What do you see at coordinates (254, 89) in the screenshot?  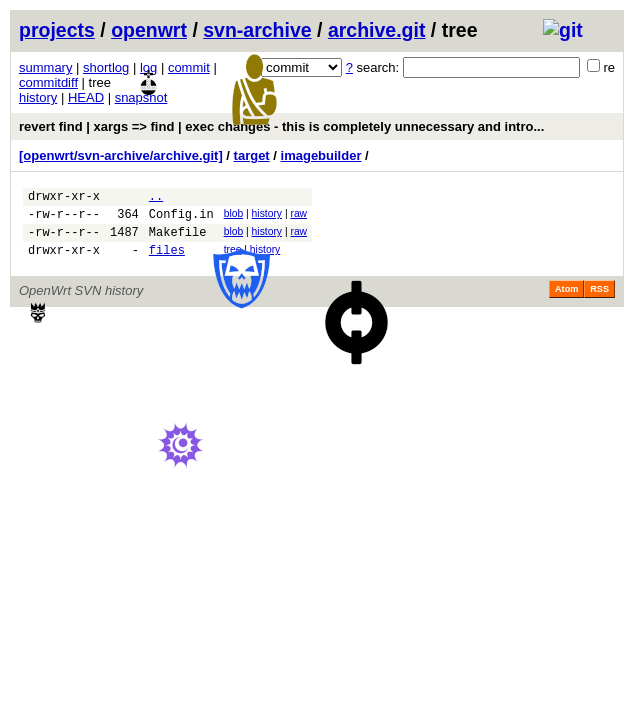 I see `indicates an injury or medical condition` at bounding box center [254, 89].